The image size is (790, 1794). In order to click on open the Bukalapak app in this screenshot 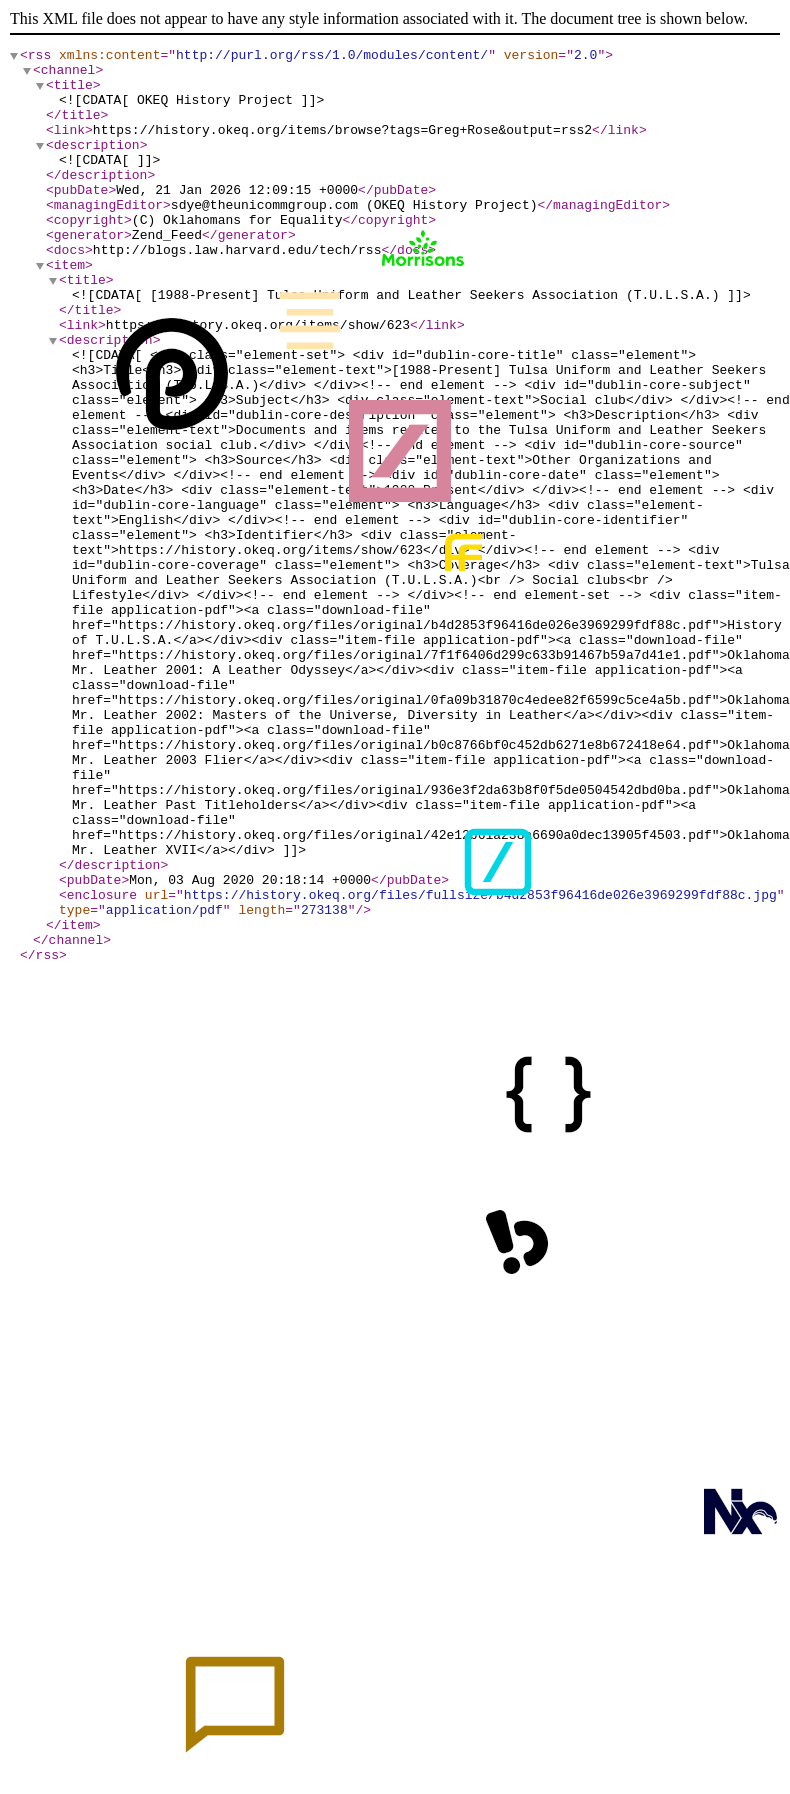, I will do `click(517, 1242)`.